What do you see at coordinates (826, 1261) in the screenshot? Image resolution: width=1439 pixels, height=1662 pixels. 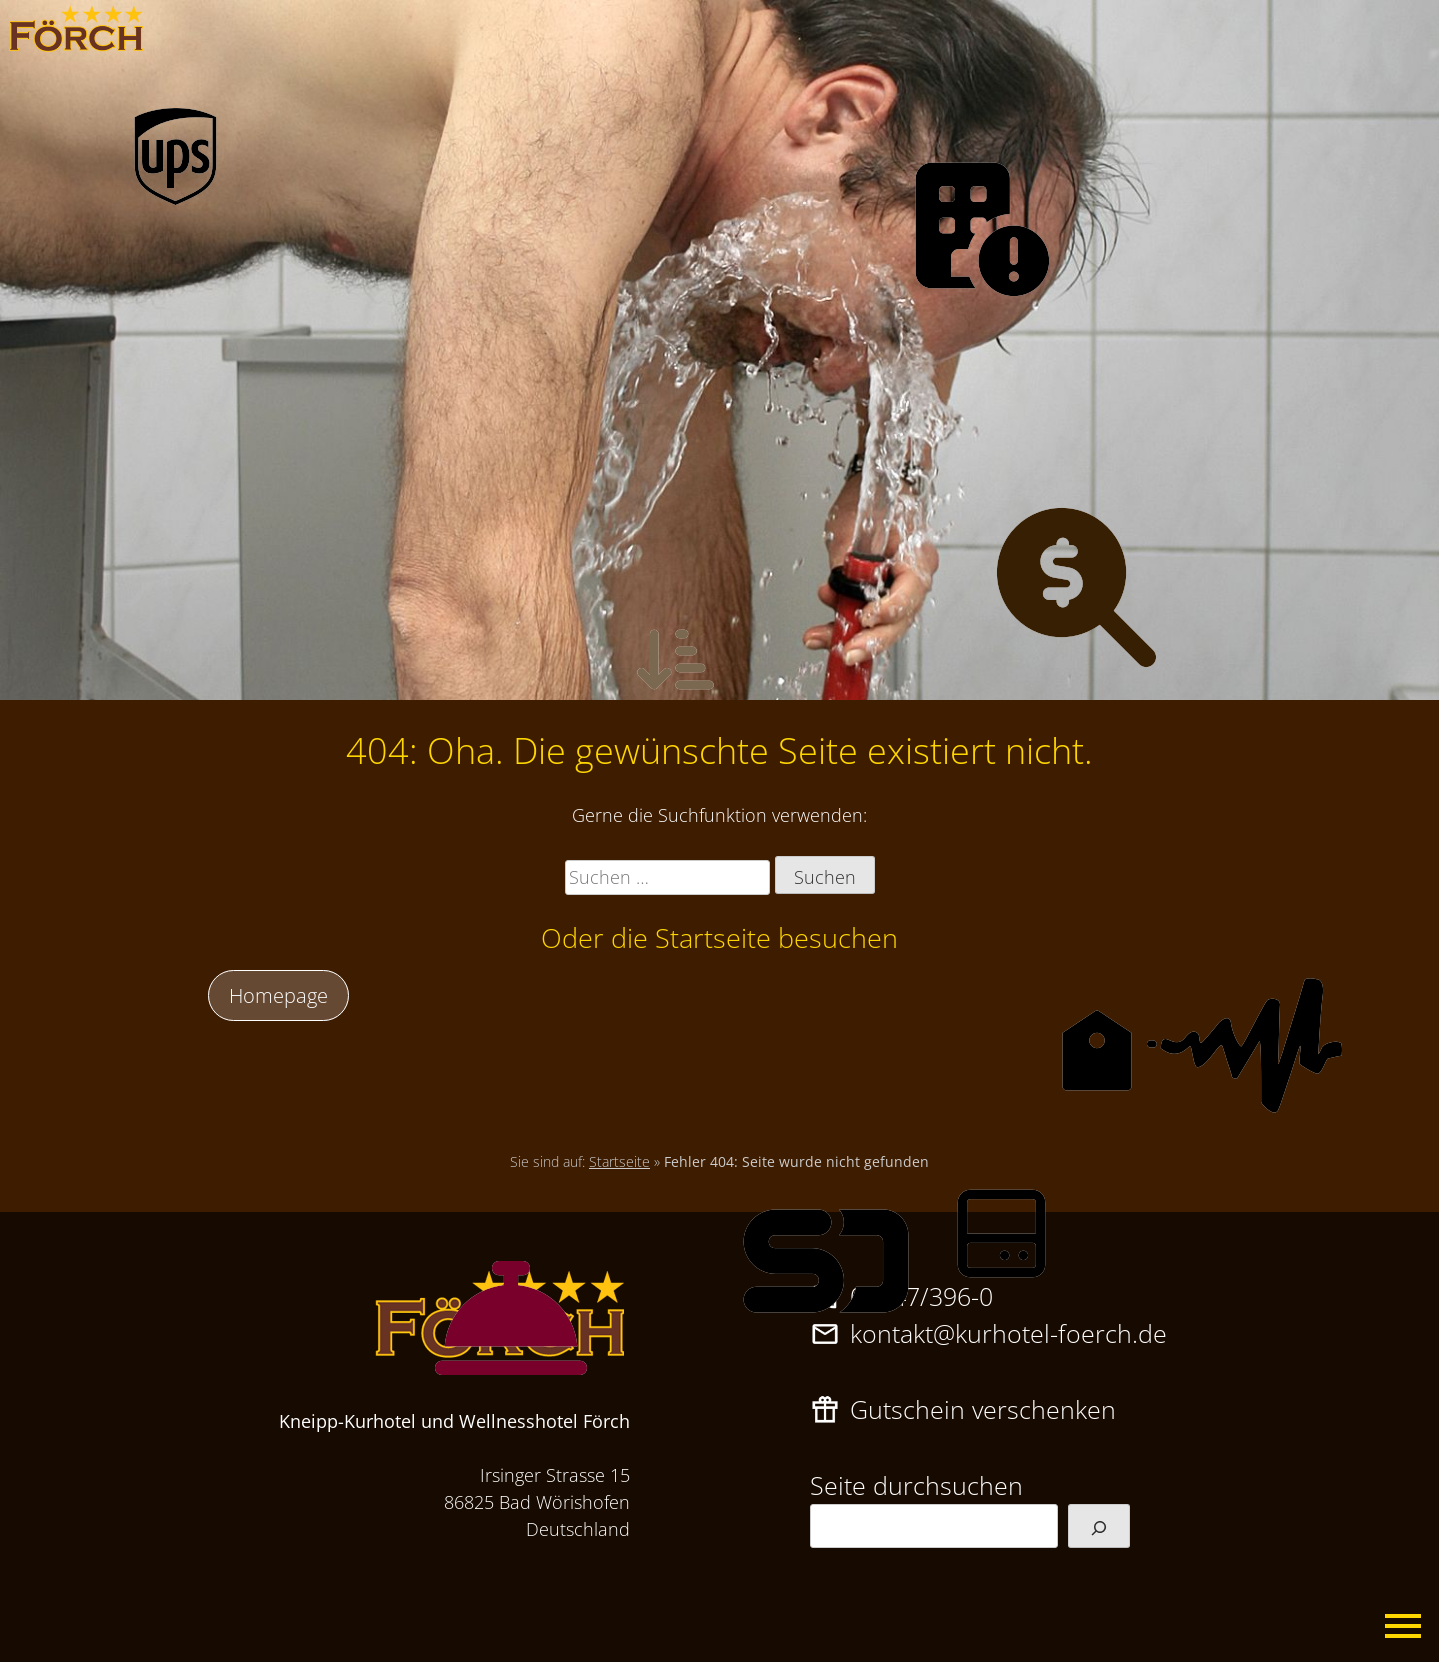 I see `speaker deck logo` at bounding box center [826, 1261].